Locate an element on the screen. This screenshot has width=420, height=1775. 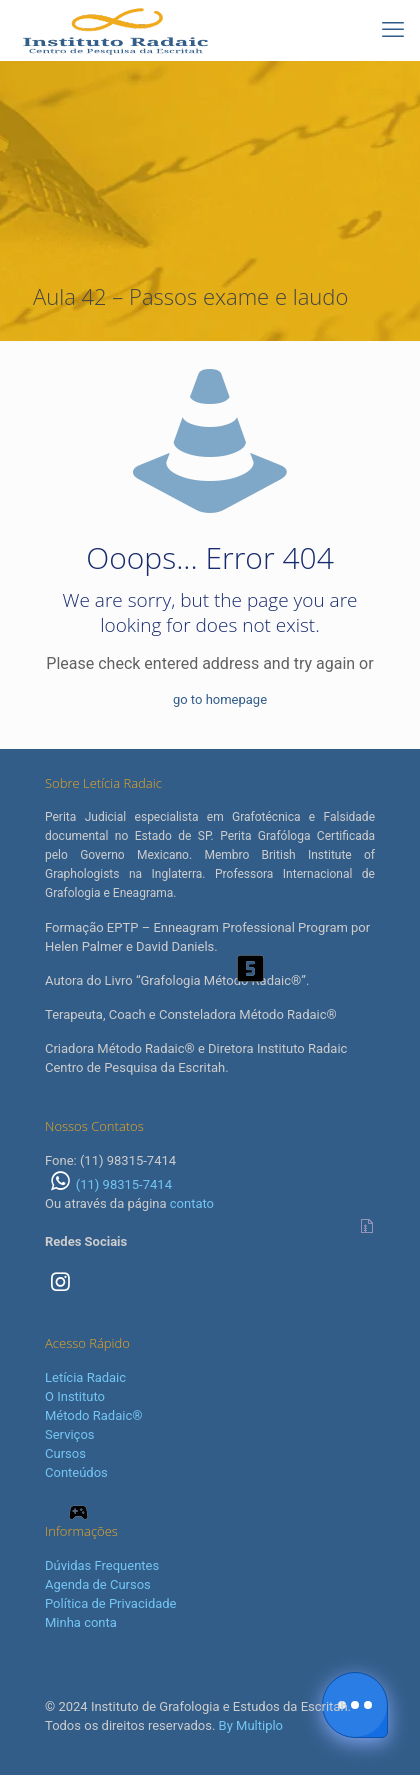
access gaming or esports features is located at coordinates (78, 1512).